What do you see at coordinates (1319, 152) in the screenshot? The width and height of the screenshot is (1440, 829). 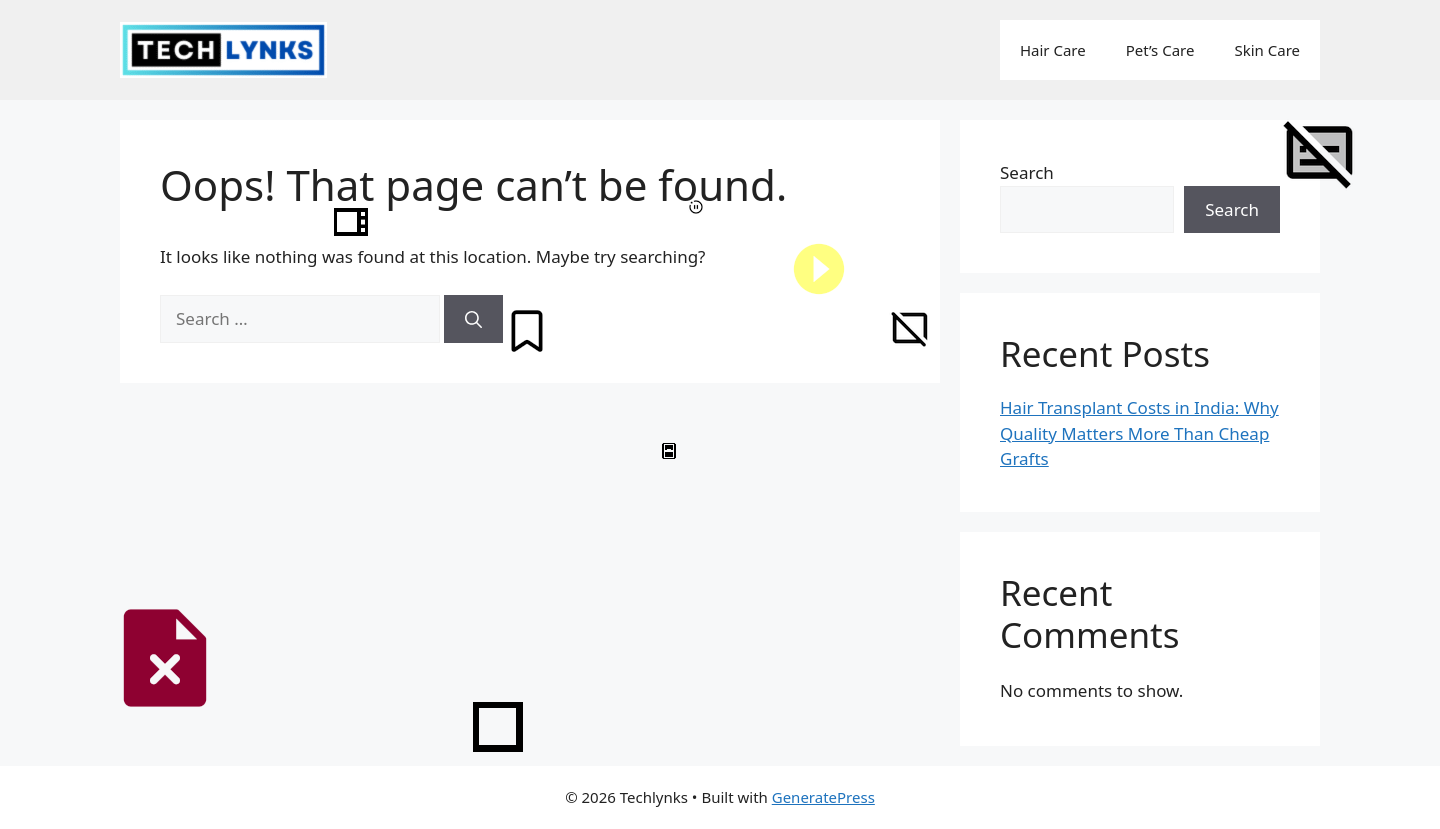 I see `turn off subtitles or closed captions` at bounding box center [1319, 152].